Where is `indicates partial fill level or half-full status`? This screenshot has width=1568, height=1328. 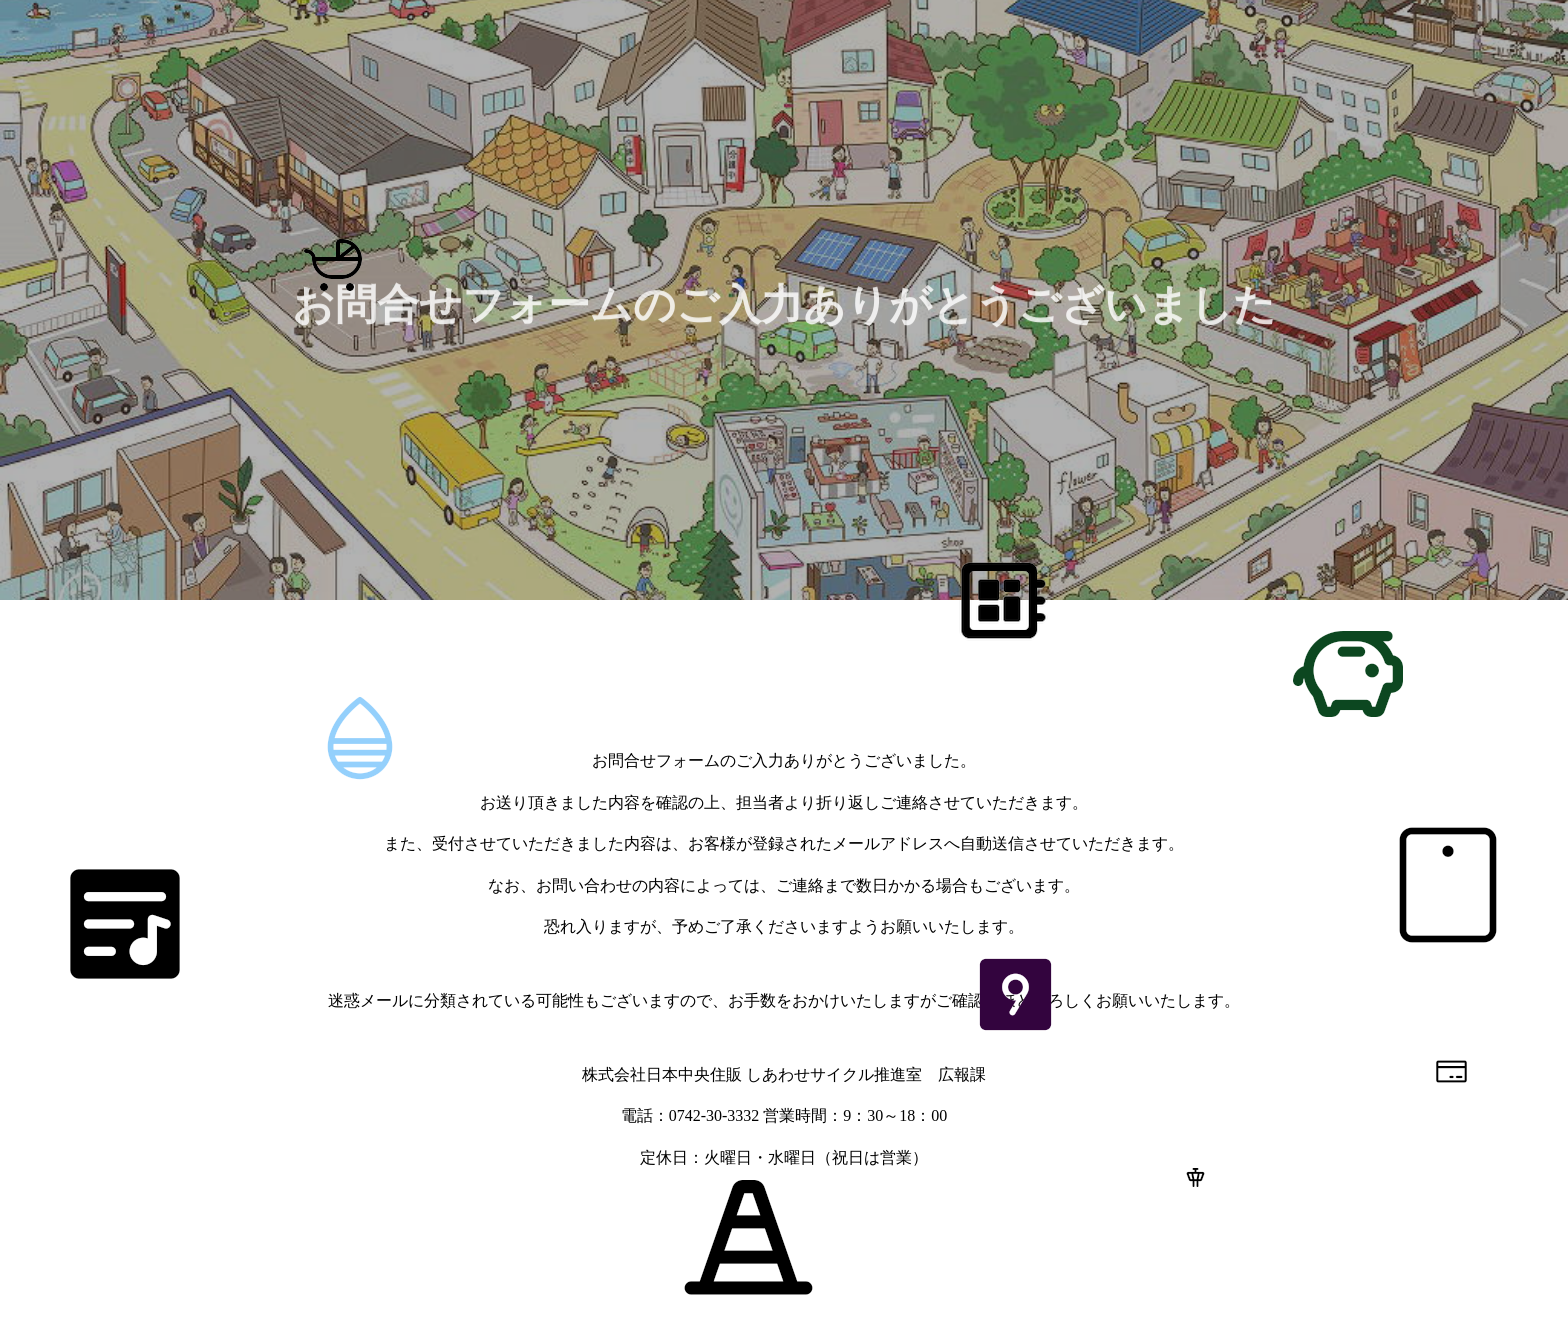 indicates partial fill level or half-full status is located at coordinates (360, 741).